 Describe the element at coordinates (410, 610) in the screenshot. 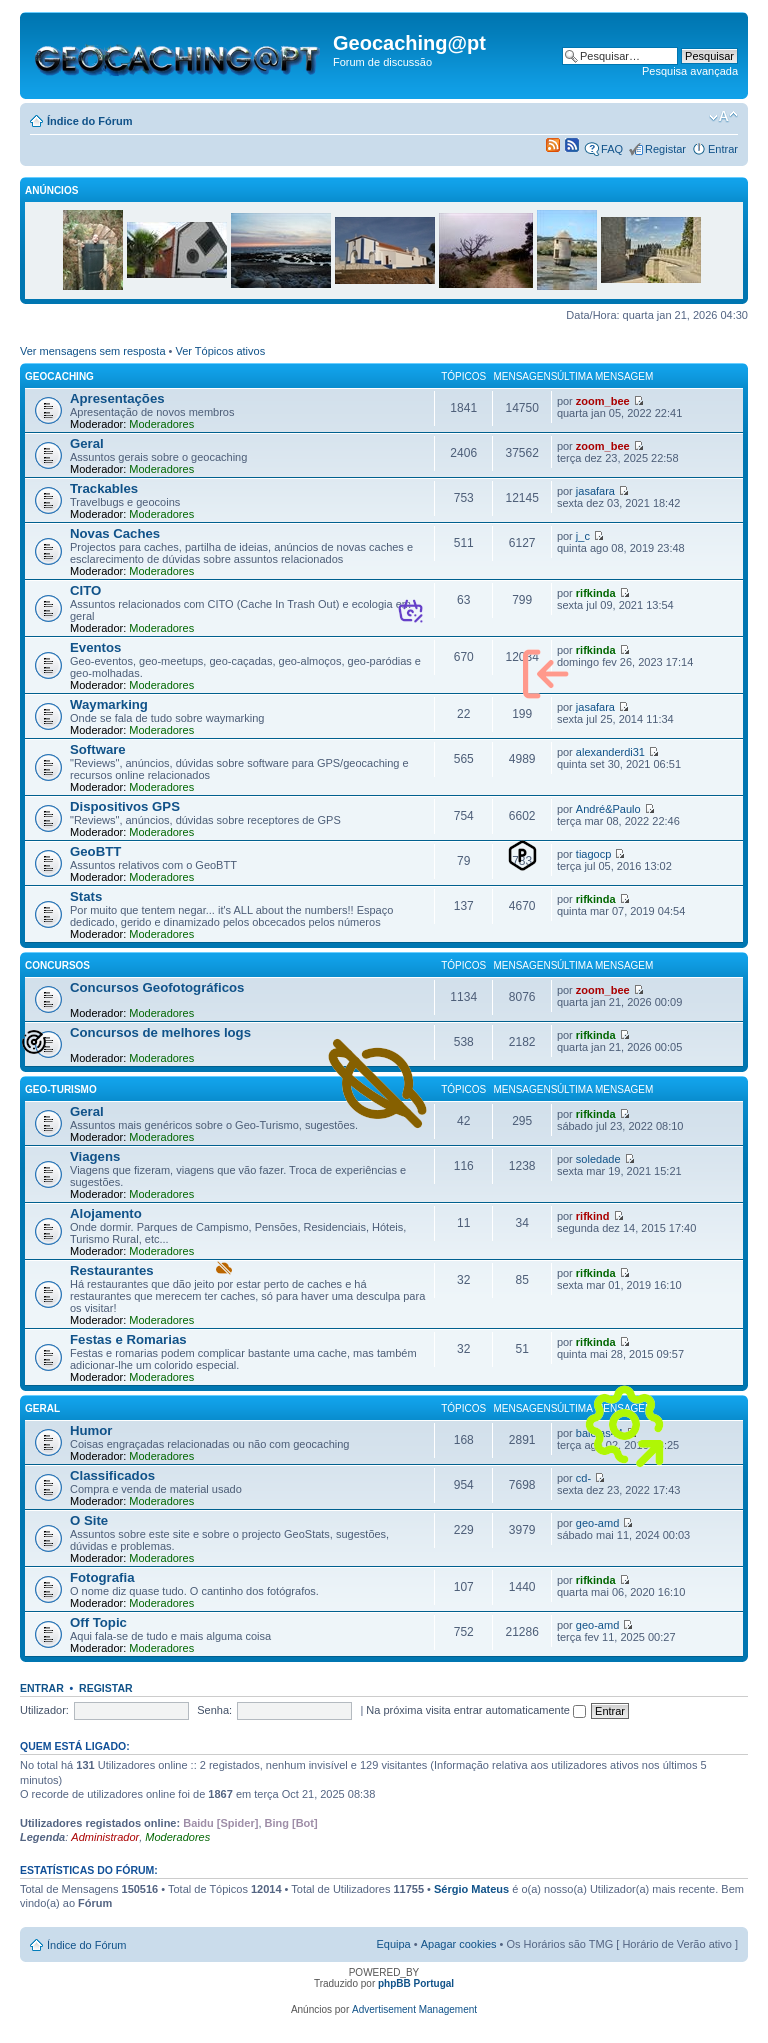

I see `view discounted items in your basket` at that location.